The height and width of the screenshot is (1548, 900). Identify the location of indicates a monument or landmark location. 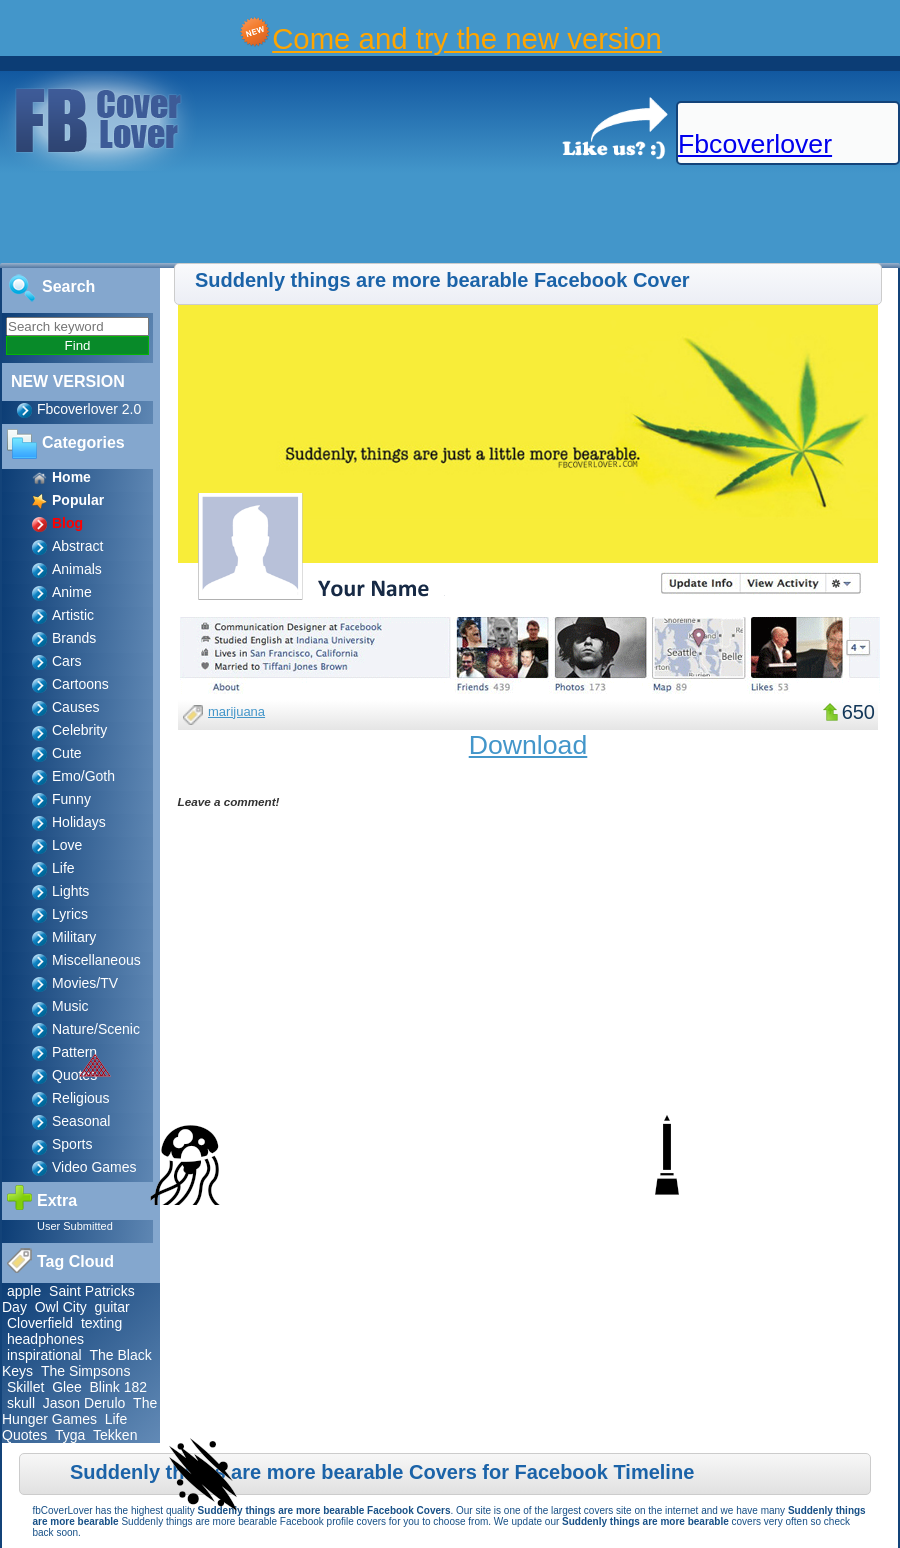
(667, 1155).